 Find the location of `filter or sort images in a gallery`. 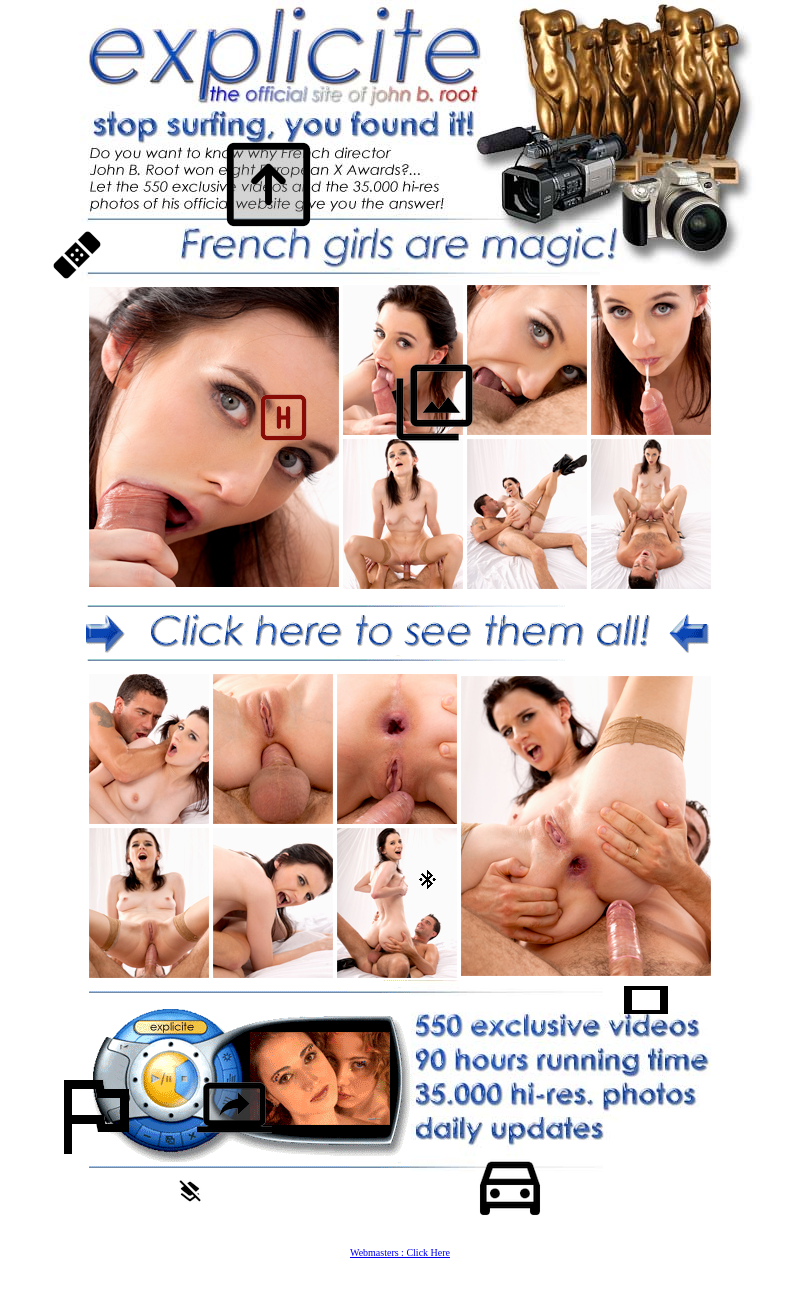

filter or sort images in a gallery is located at coordinates (434, 402).